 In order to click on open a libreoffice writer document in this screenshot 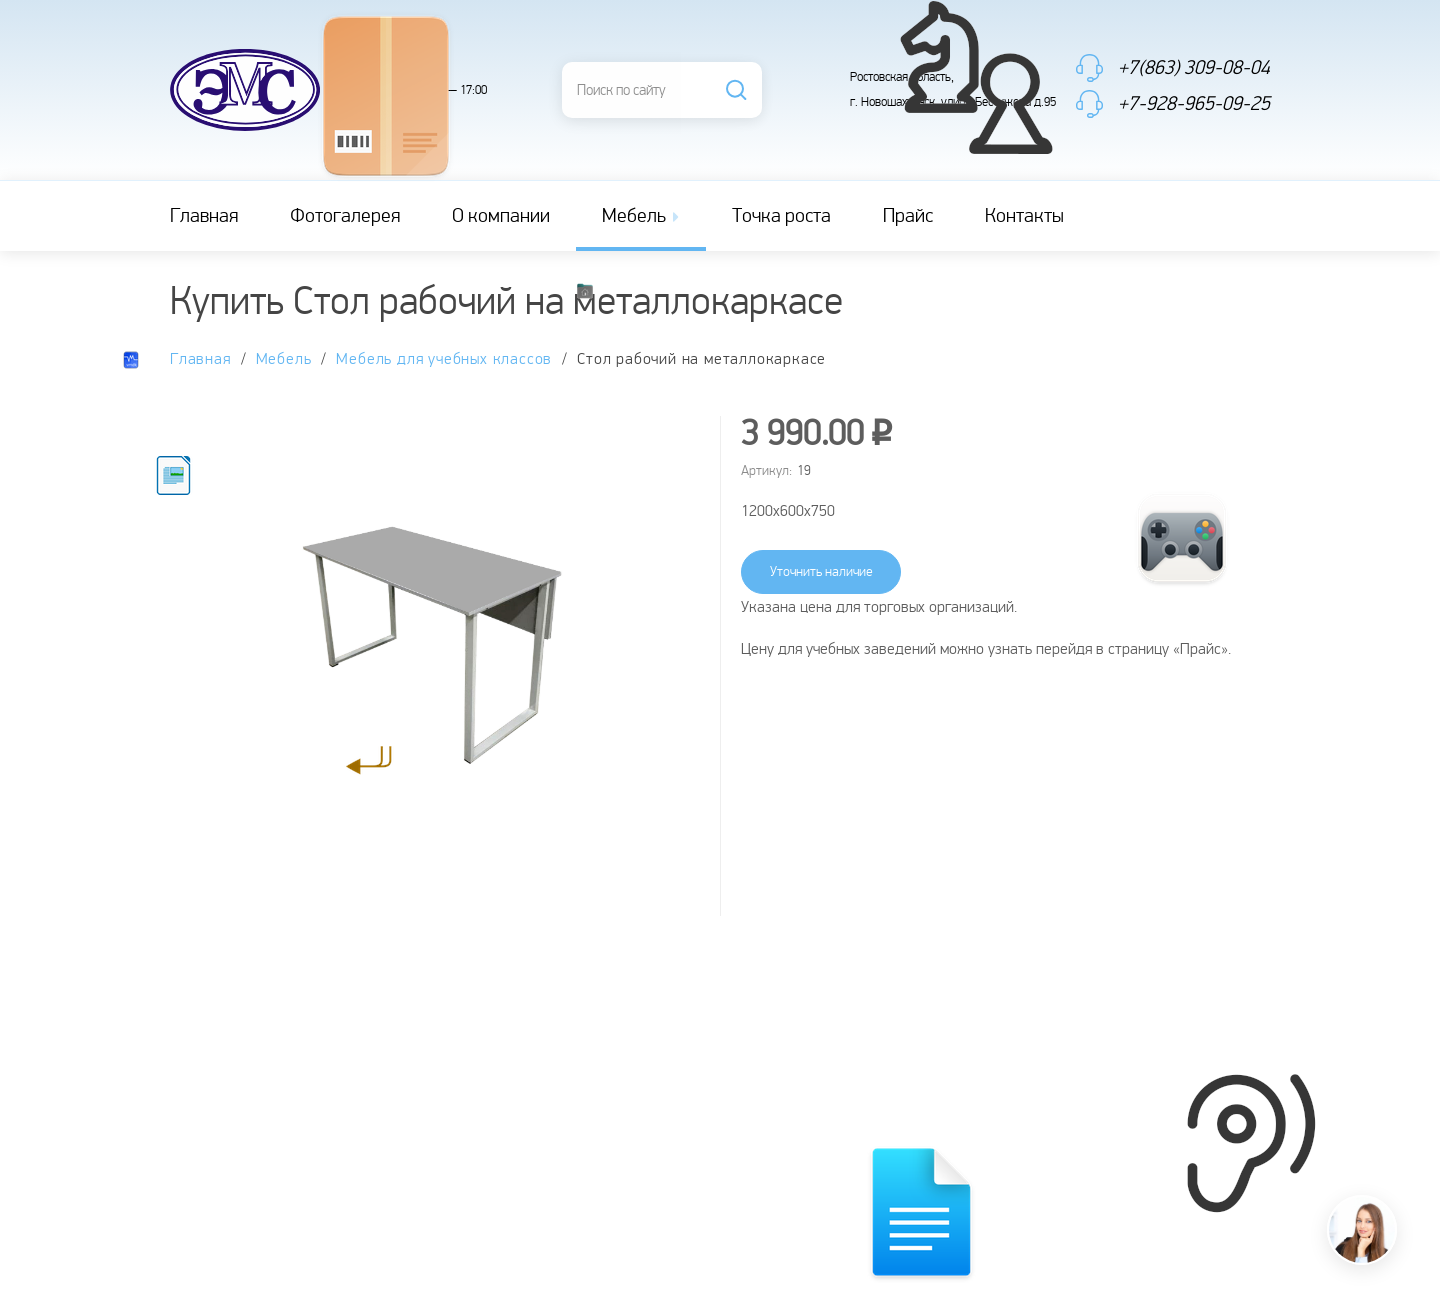, I will do `click(173, 475)`.